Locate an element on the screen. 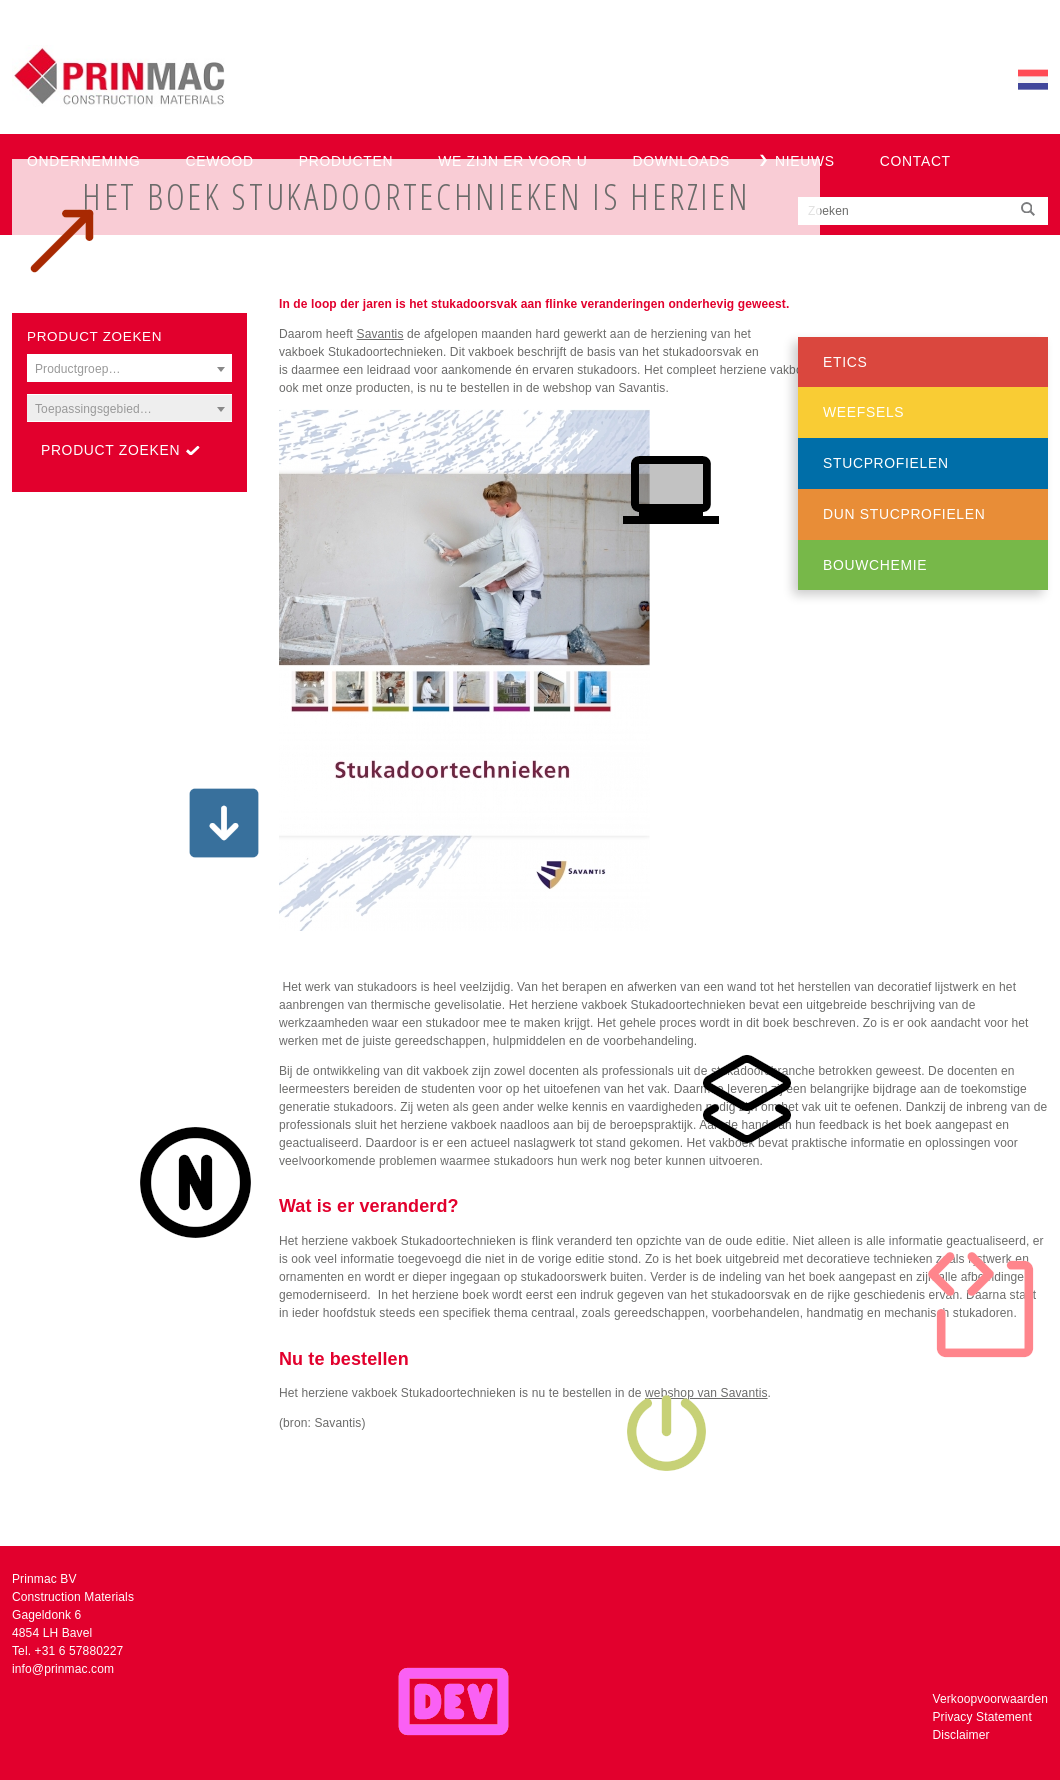 The height and width of the screenshot is (1780, 1060). access windows laptop or PC settings is located at coordinates (671, 492).